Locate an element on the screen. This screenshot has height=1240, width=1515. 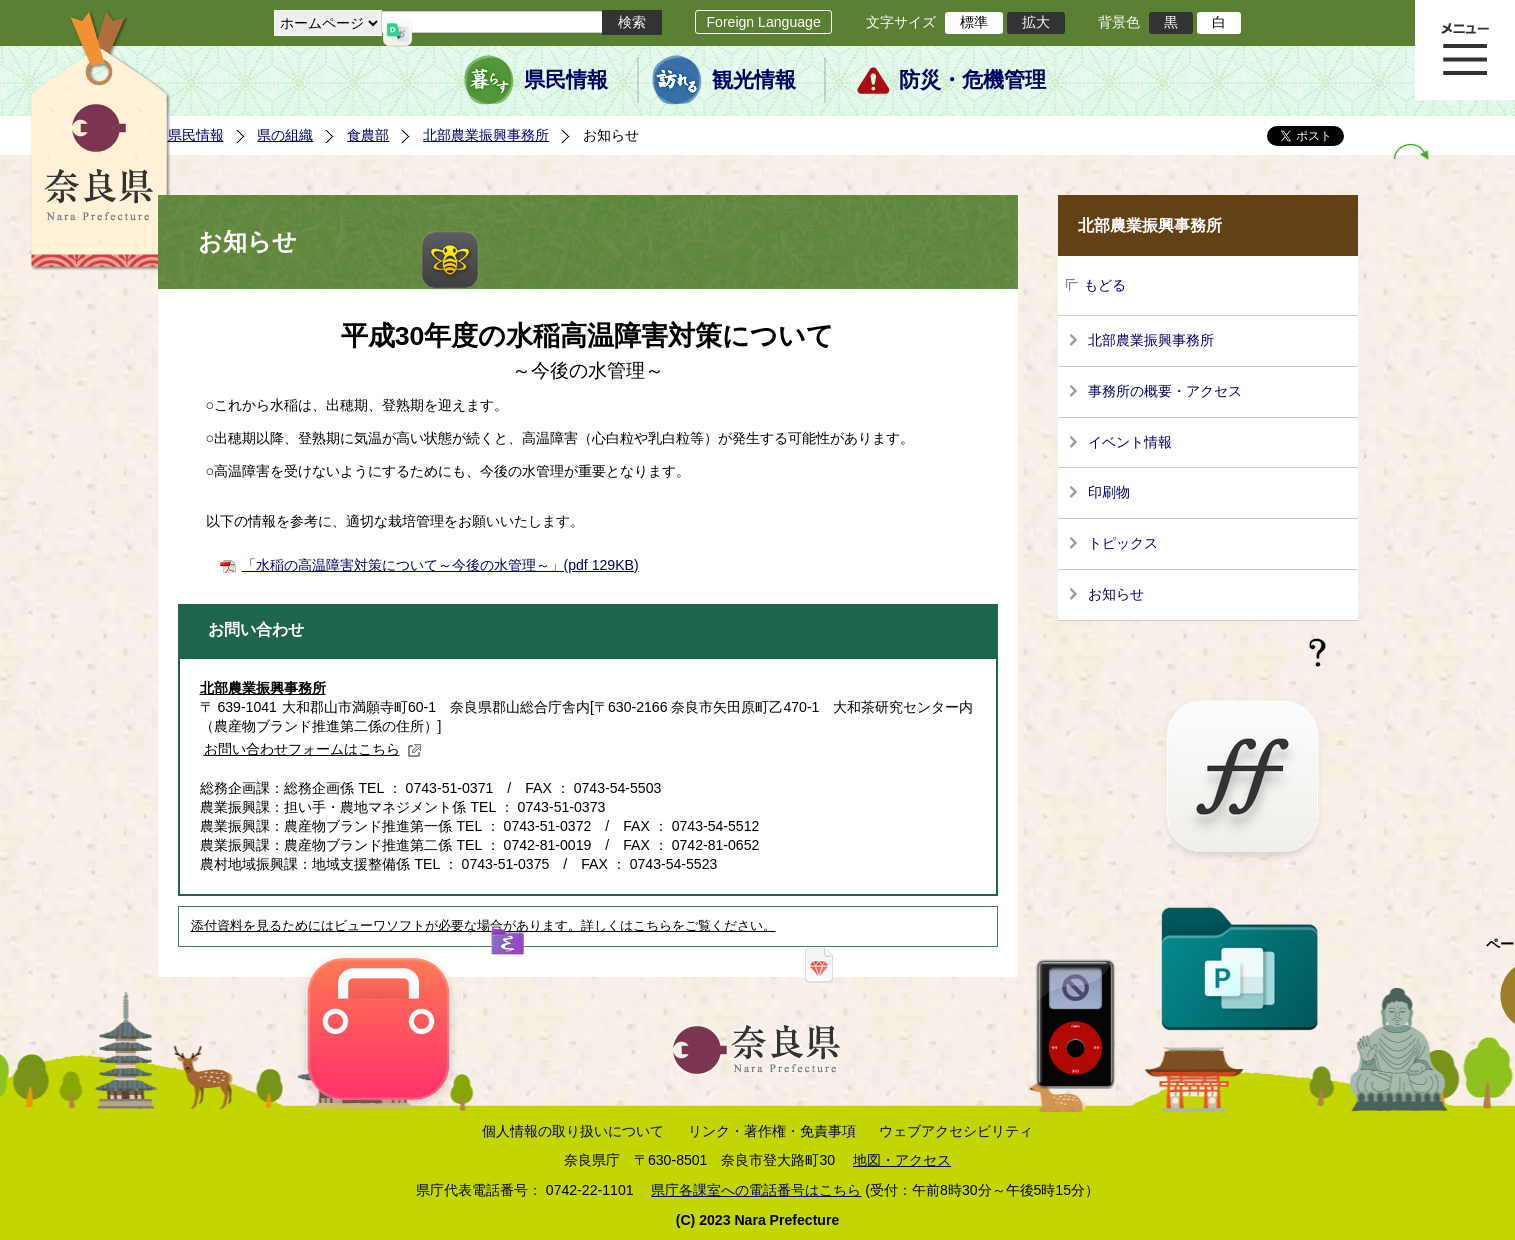
open folder containing microsoft publisher files is located at coordinates (1239, 973).